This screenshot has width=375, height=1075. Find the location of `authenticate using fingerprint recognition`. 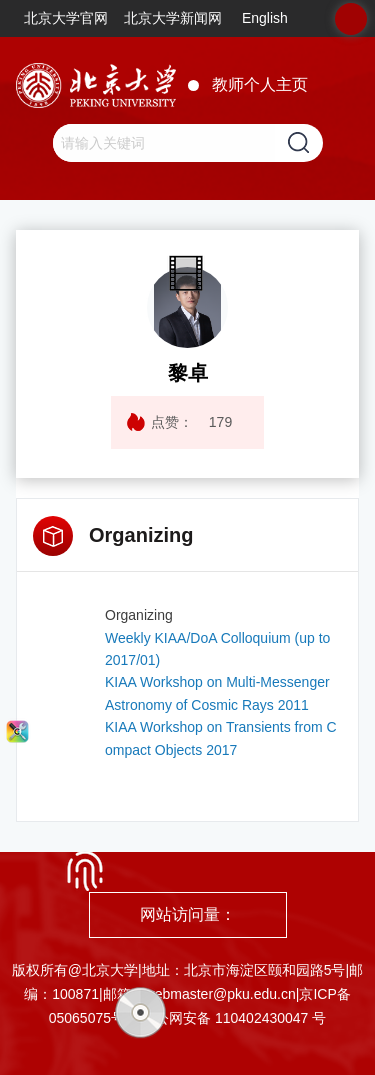

authenticate using fingerprint recognition is located at coordinates (85, 871).